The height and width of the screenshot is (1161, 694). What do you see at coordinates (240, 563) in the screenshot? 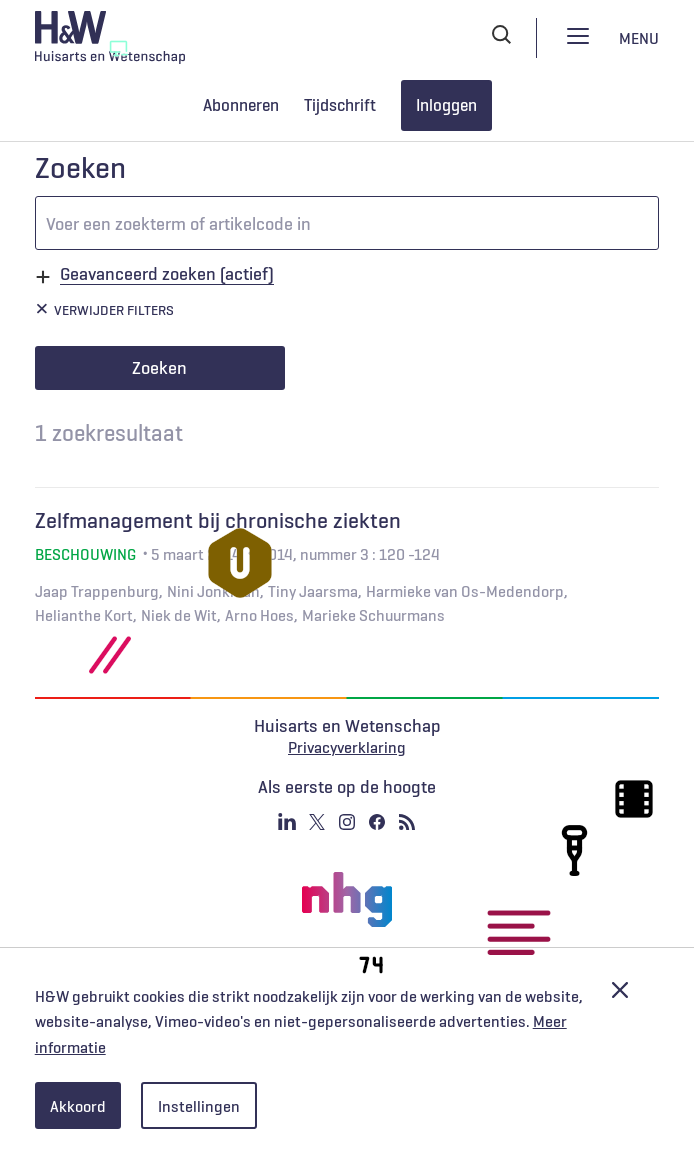
I see `indicates a user or username initial` at bounding box center [240, 563].